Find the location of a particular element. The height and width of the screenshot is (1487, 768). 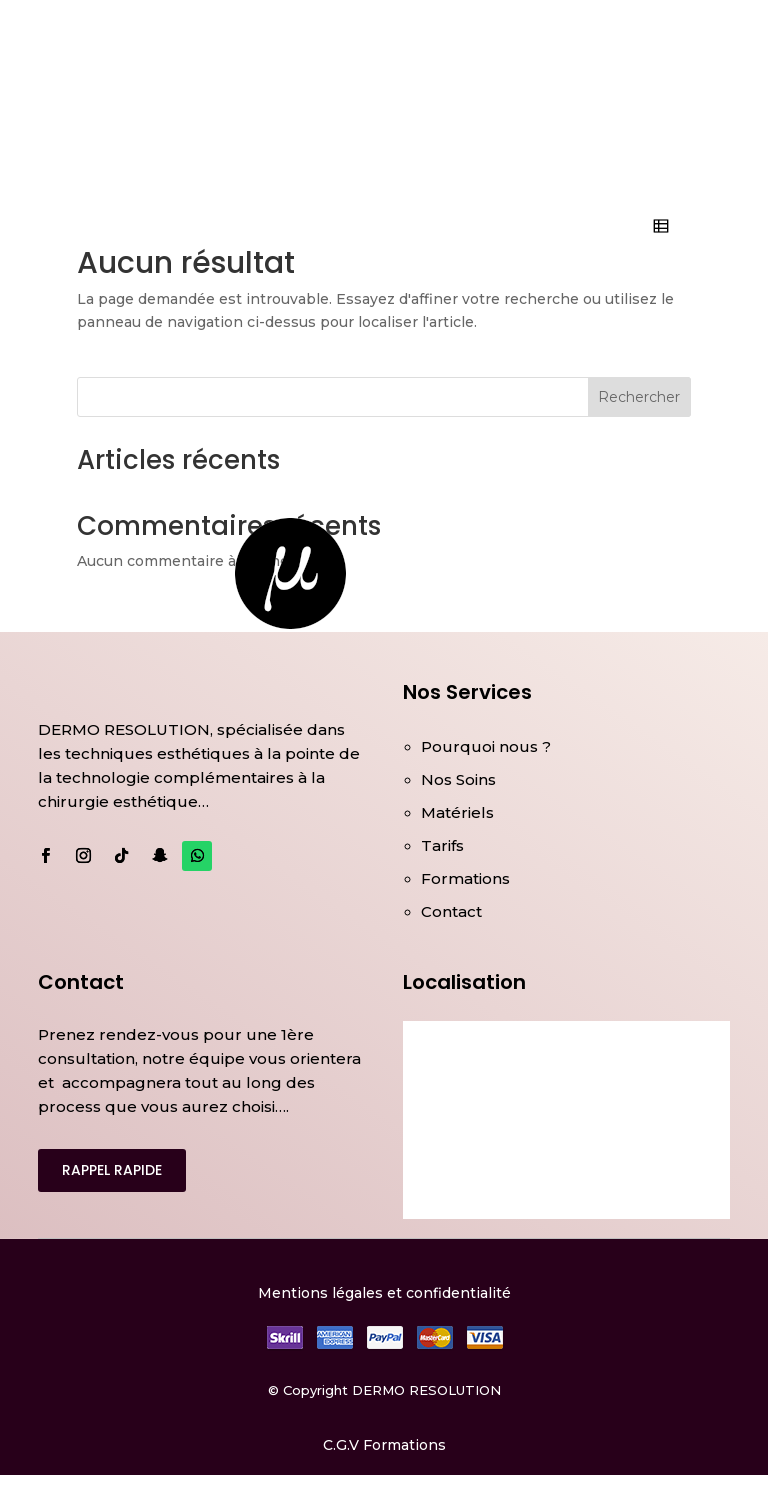

switch to table view is located at coordinates (661, 226).